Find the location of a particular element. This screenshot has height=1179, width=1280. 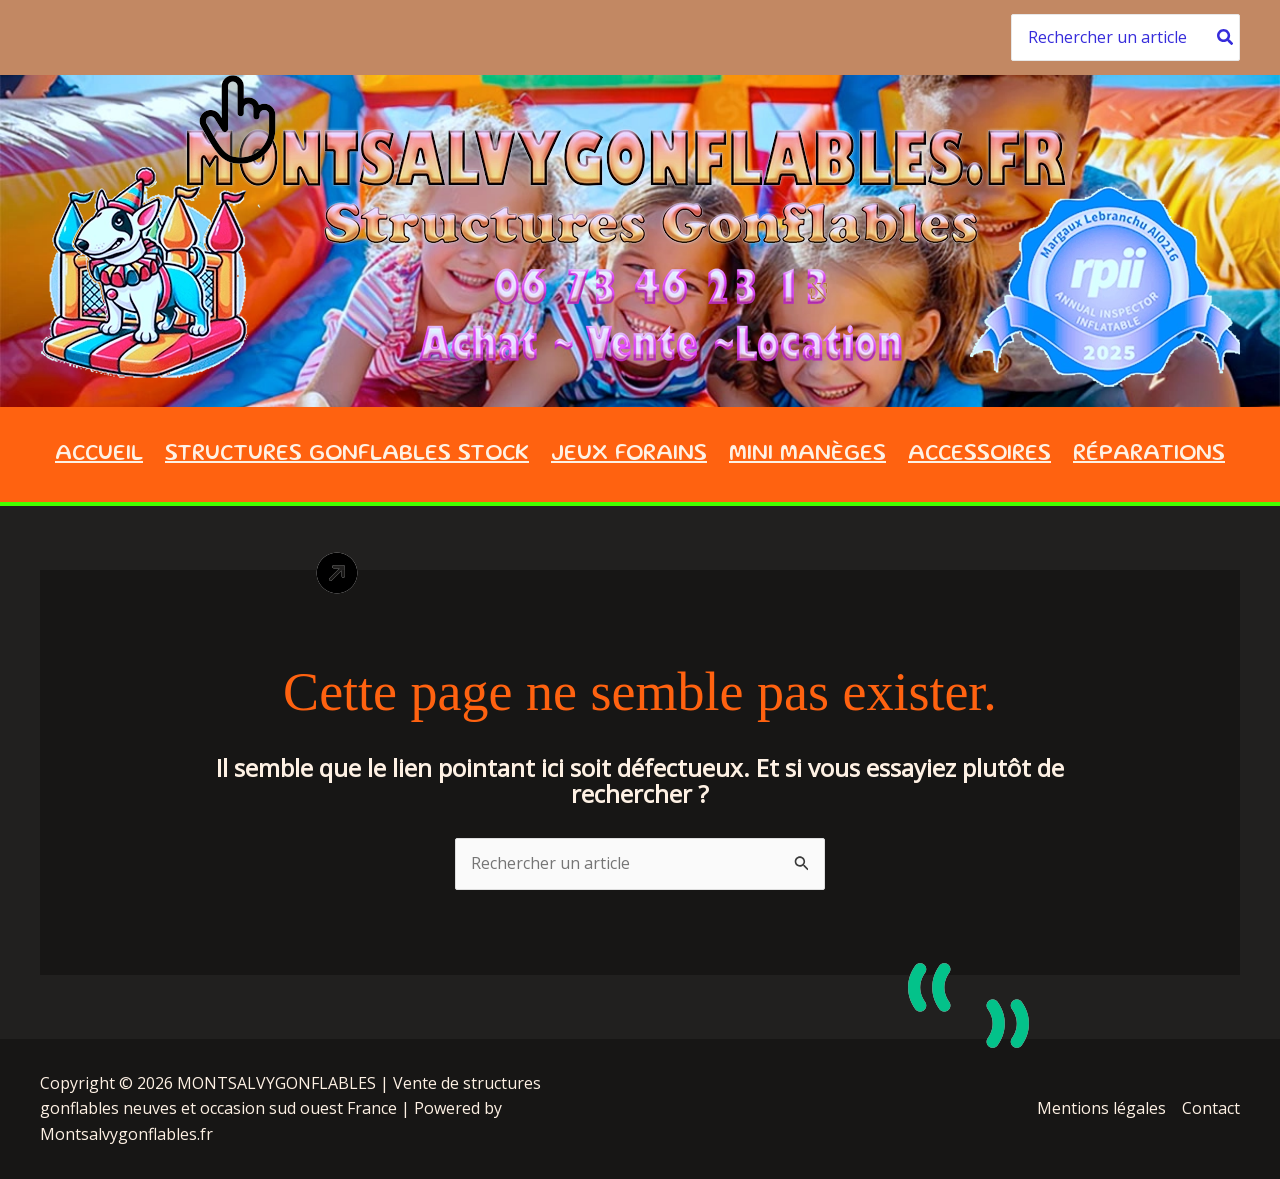

open link in new tab or window is located at coordinates (337, 573).